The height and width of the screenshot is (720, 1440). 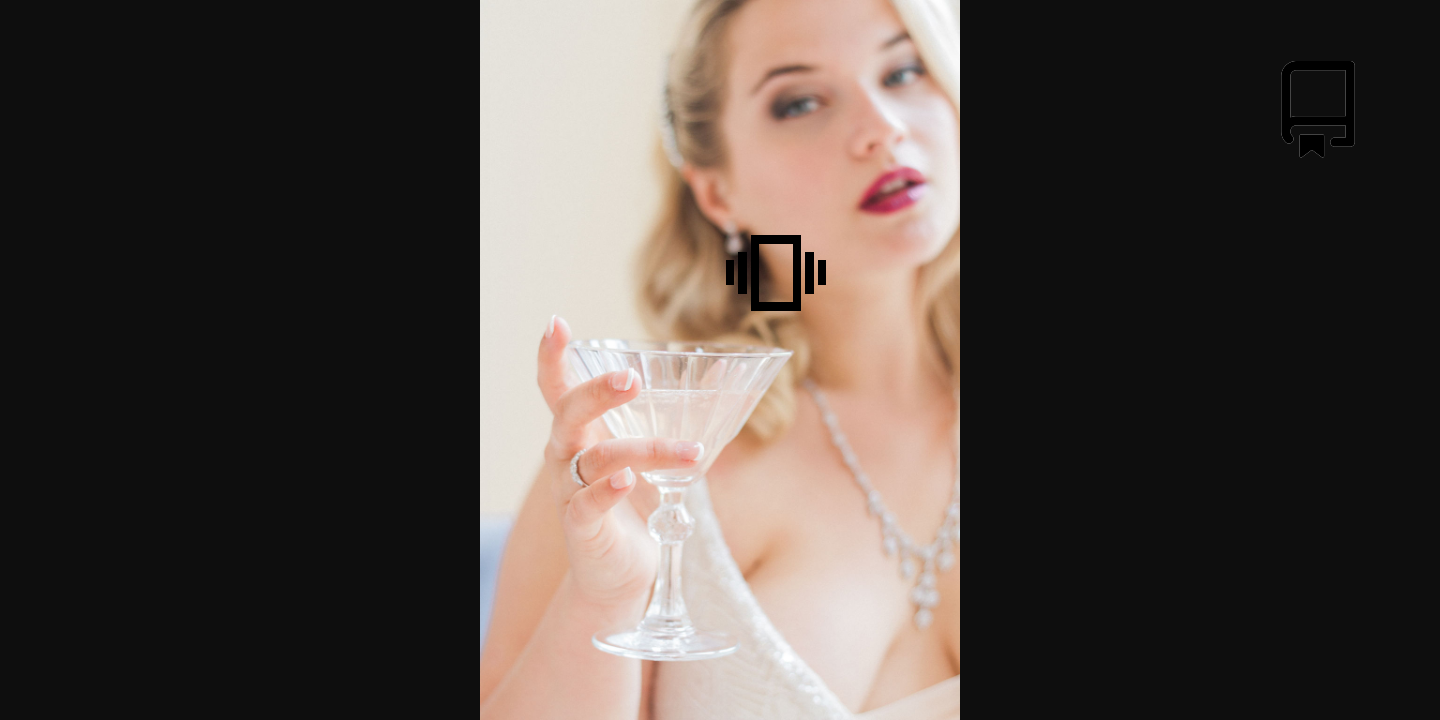 I want to click on access a code repository, so click(x=1318, y=110).